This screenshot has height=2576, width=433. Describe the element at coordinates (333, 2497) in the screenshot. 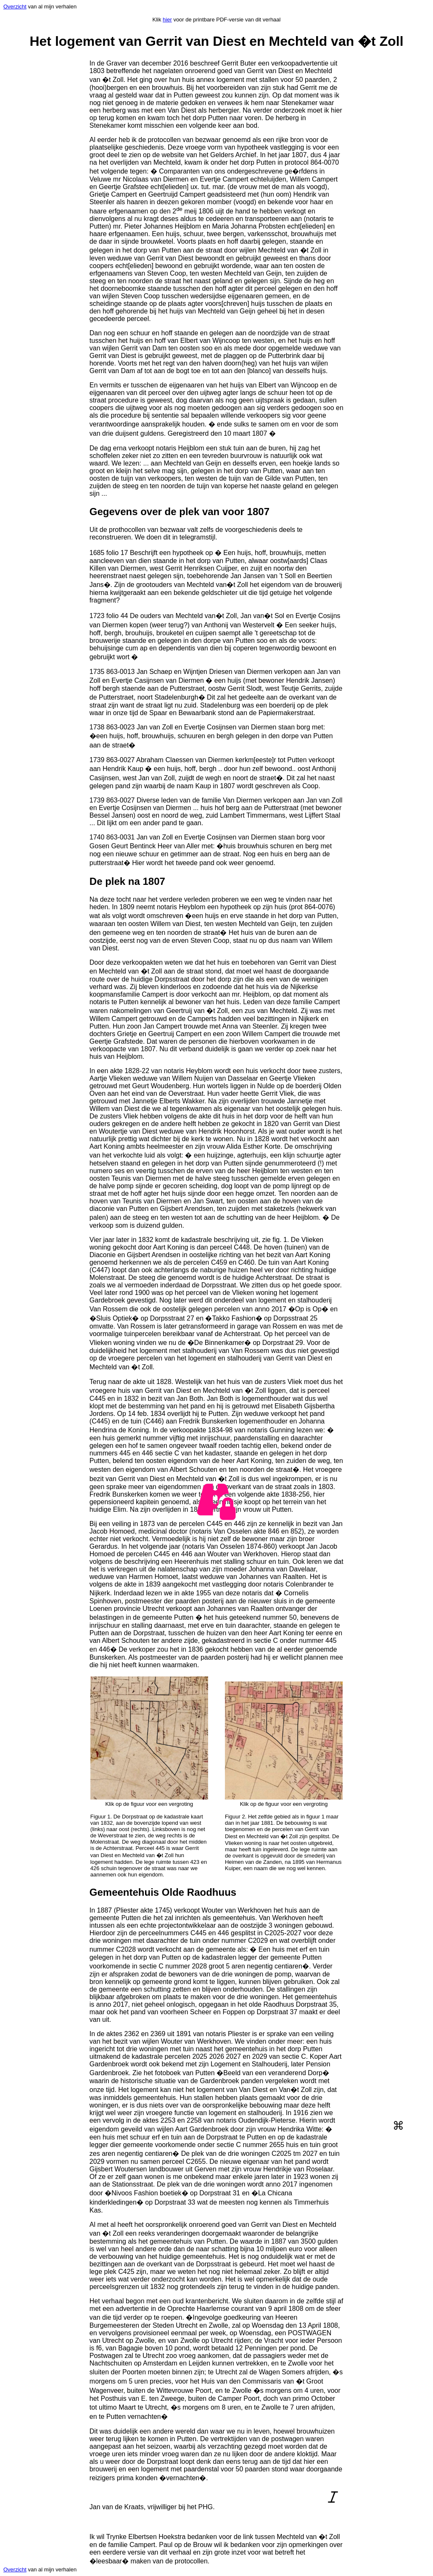

I see `apply italic formatting to selected text` at that location.